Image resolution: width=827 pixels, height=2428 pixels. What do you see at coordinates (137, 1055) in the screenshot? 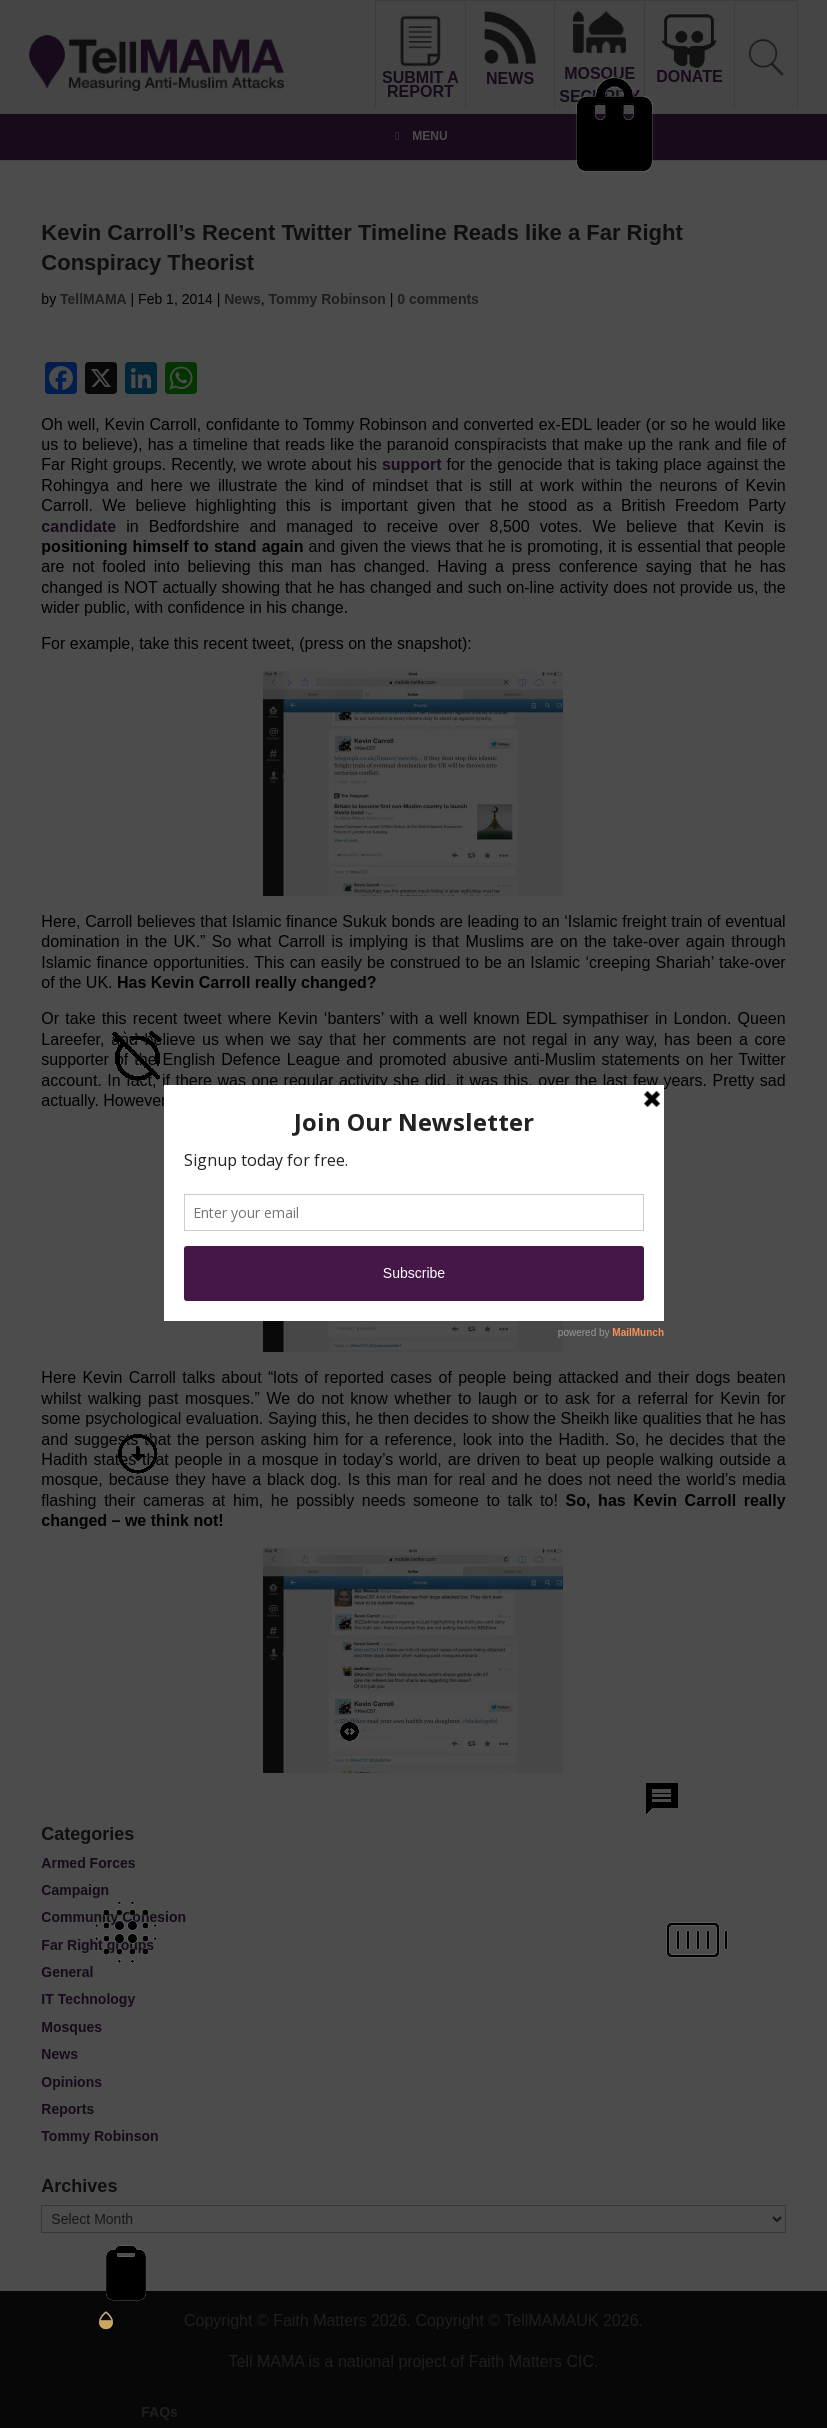
I see `disable or turn off alarm` at bounding box center [137, 1055].